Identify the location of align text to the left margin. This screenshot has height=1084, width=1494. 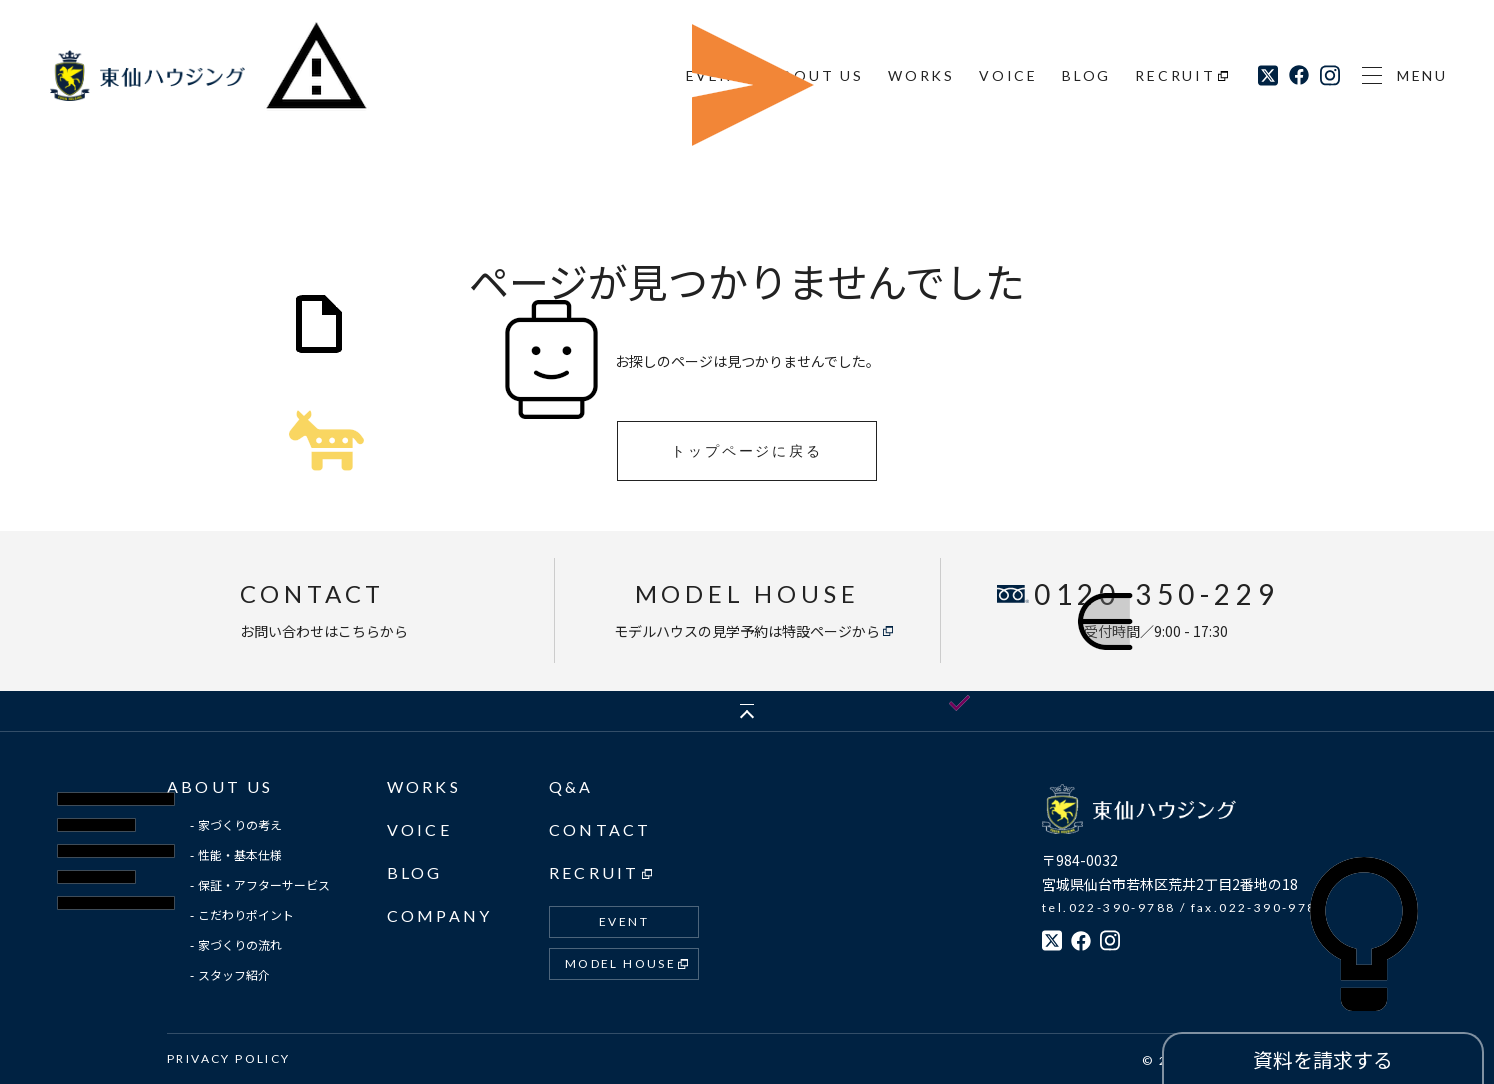
(116, 851).